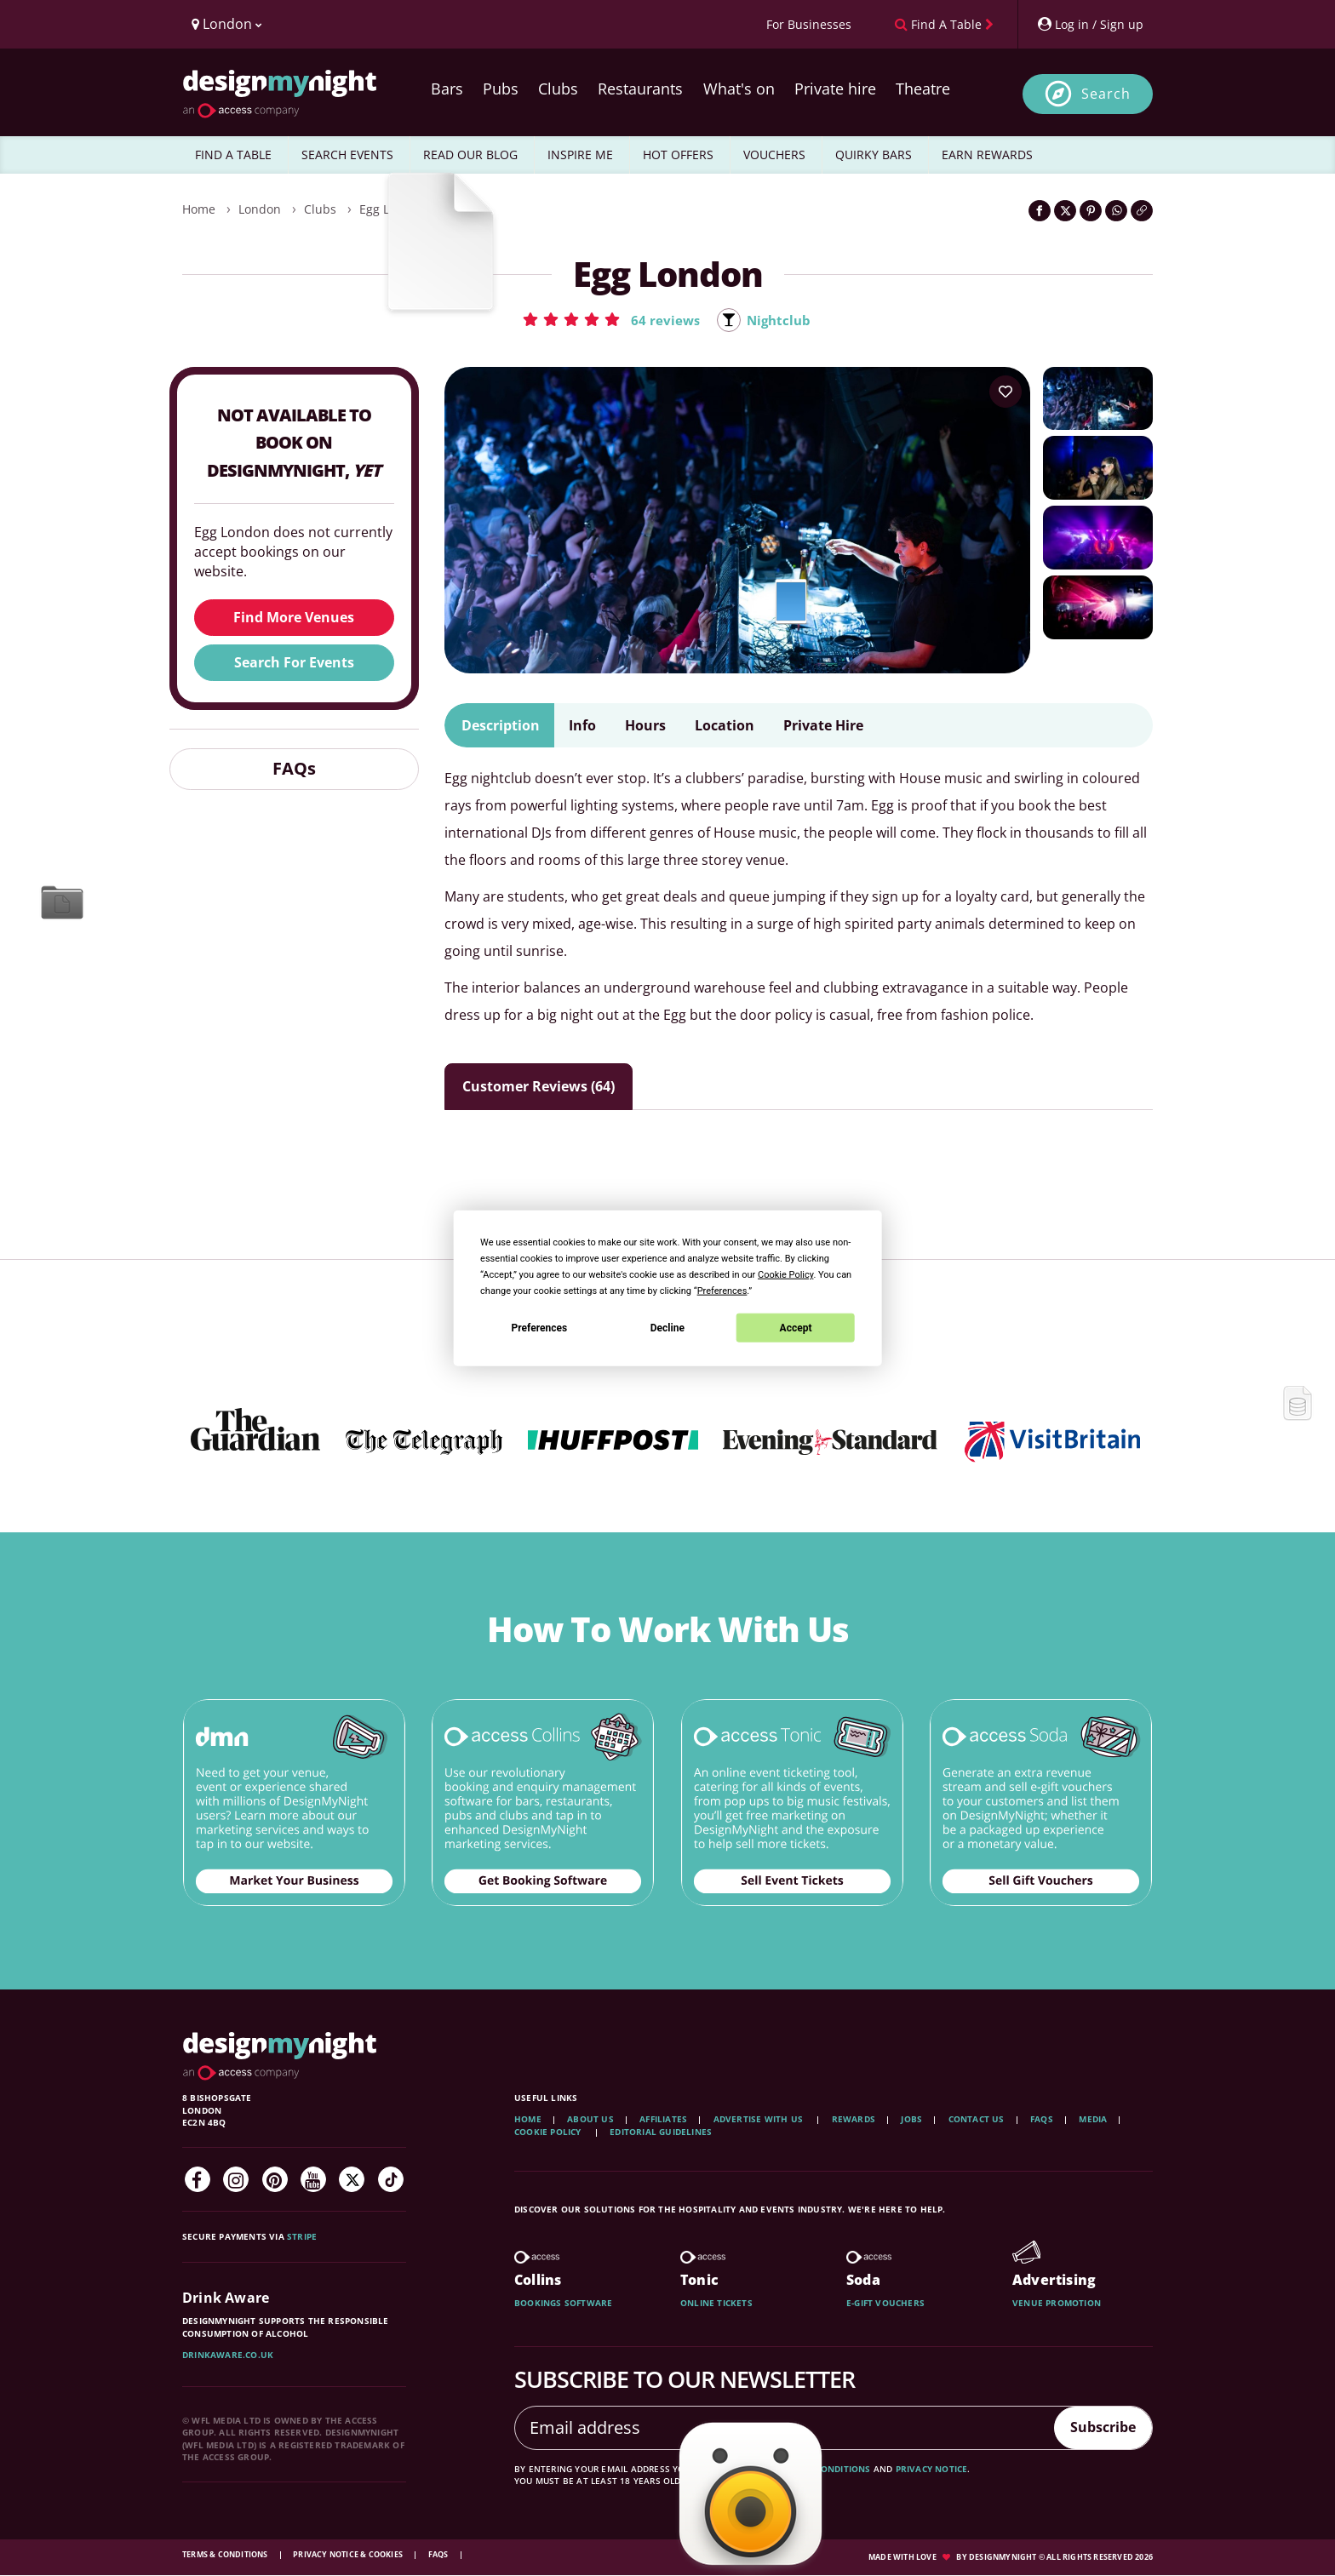  What do you see at coordinates (1298, 1403) in the screenshot?
I see `open a SQL database file` at bounding box center [1298, 1403].